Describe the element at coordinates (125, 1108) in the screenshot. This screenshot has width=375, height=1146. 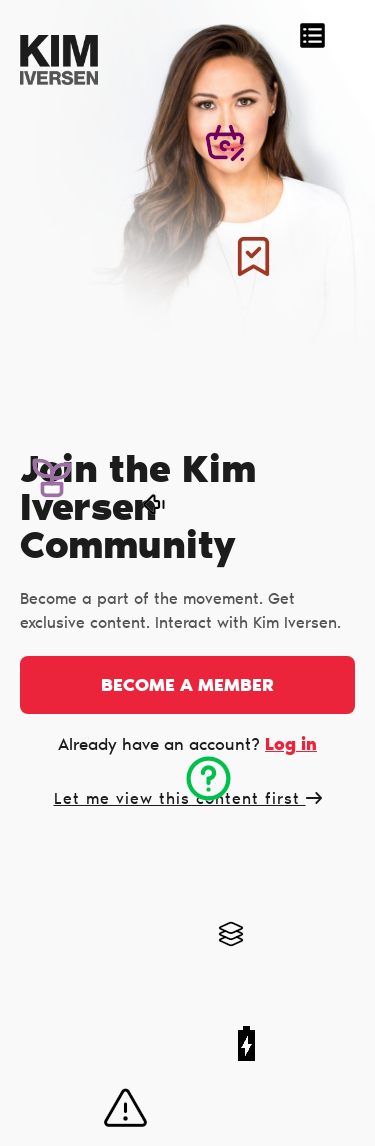
I see `indicates a warning or caution state` at that location.